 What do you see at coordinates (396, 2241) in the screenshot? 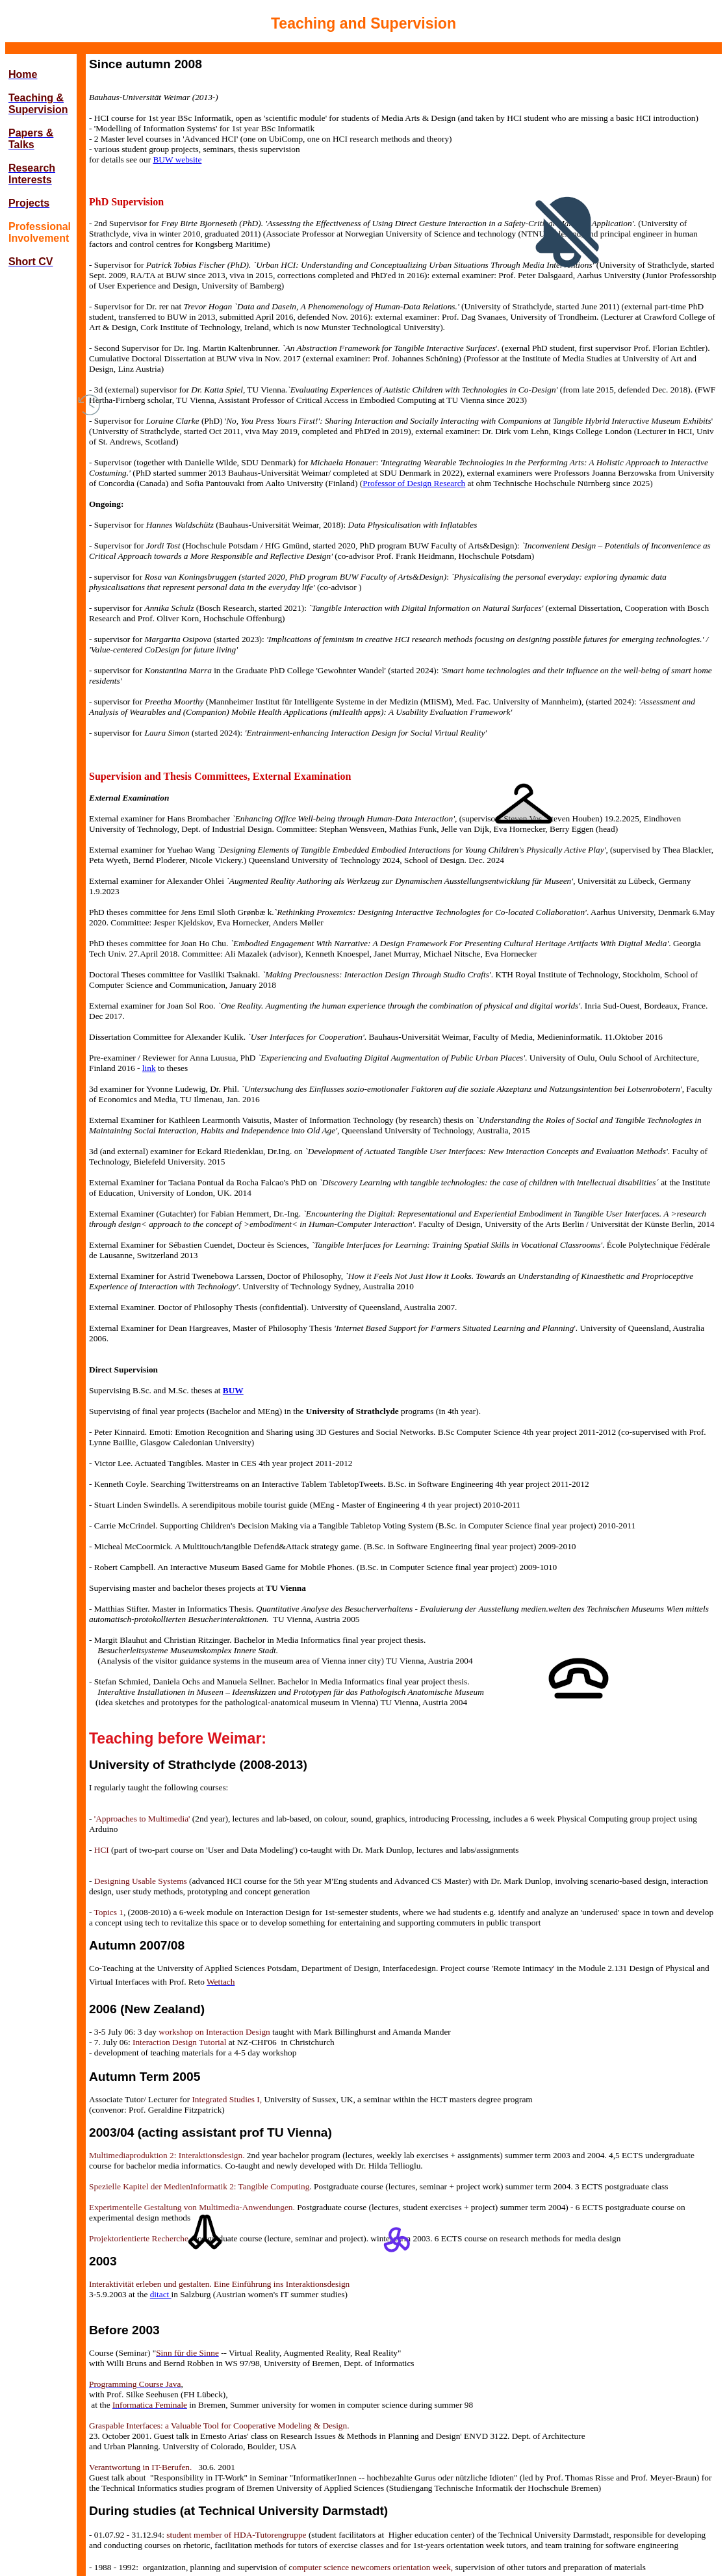
I see `control fan or ventilation settings` at bounding box center [396, 2241].